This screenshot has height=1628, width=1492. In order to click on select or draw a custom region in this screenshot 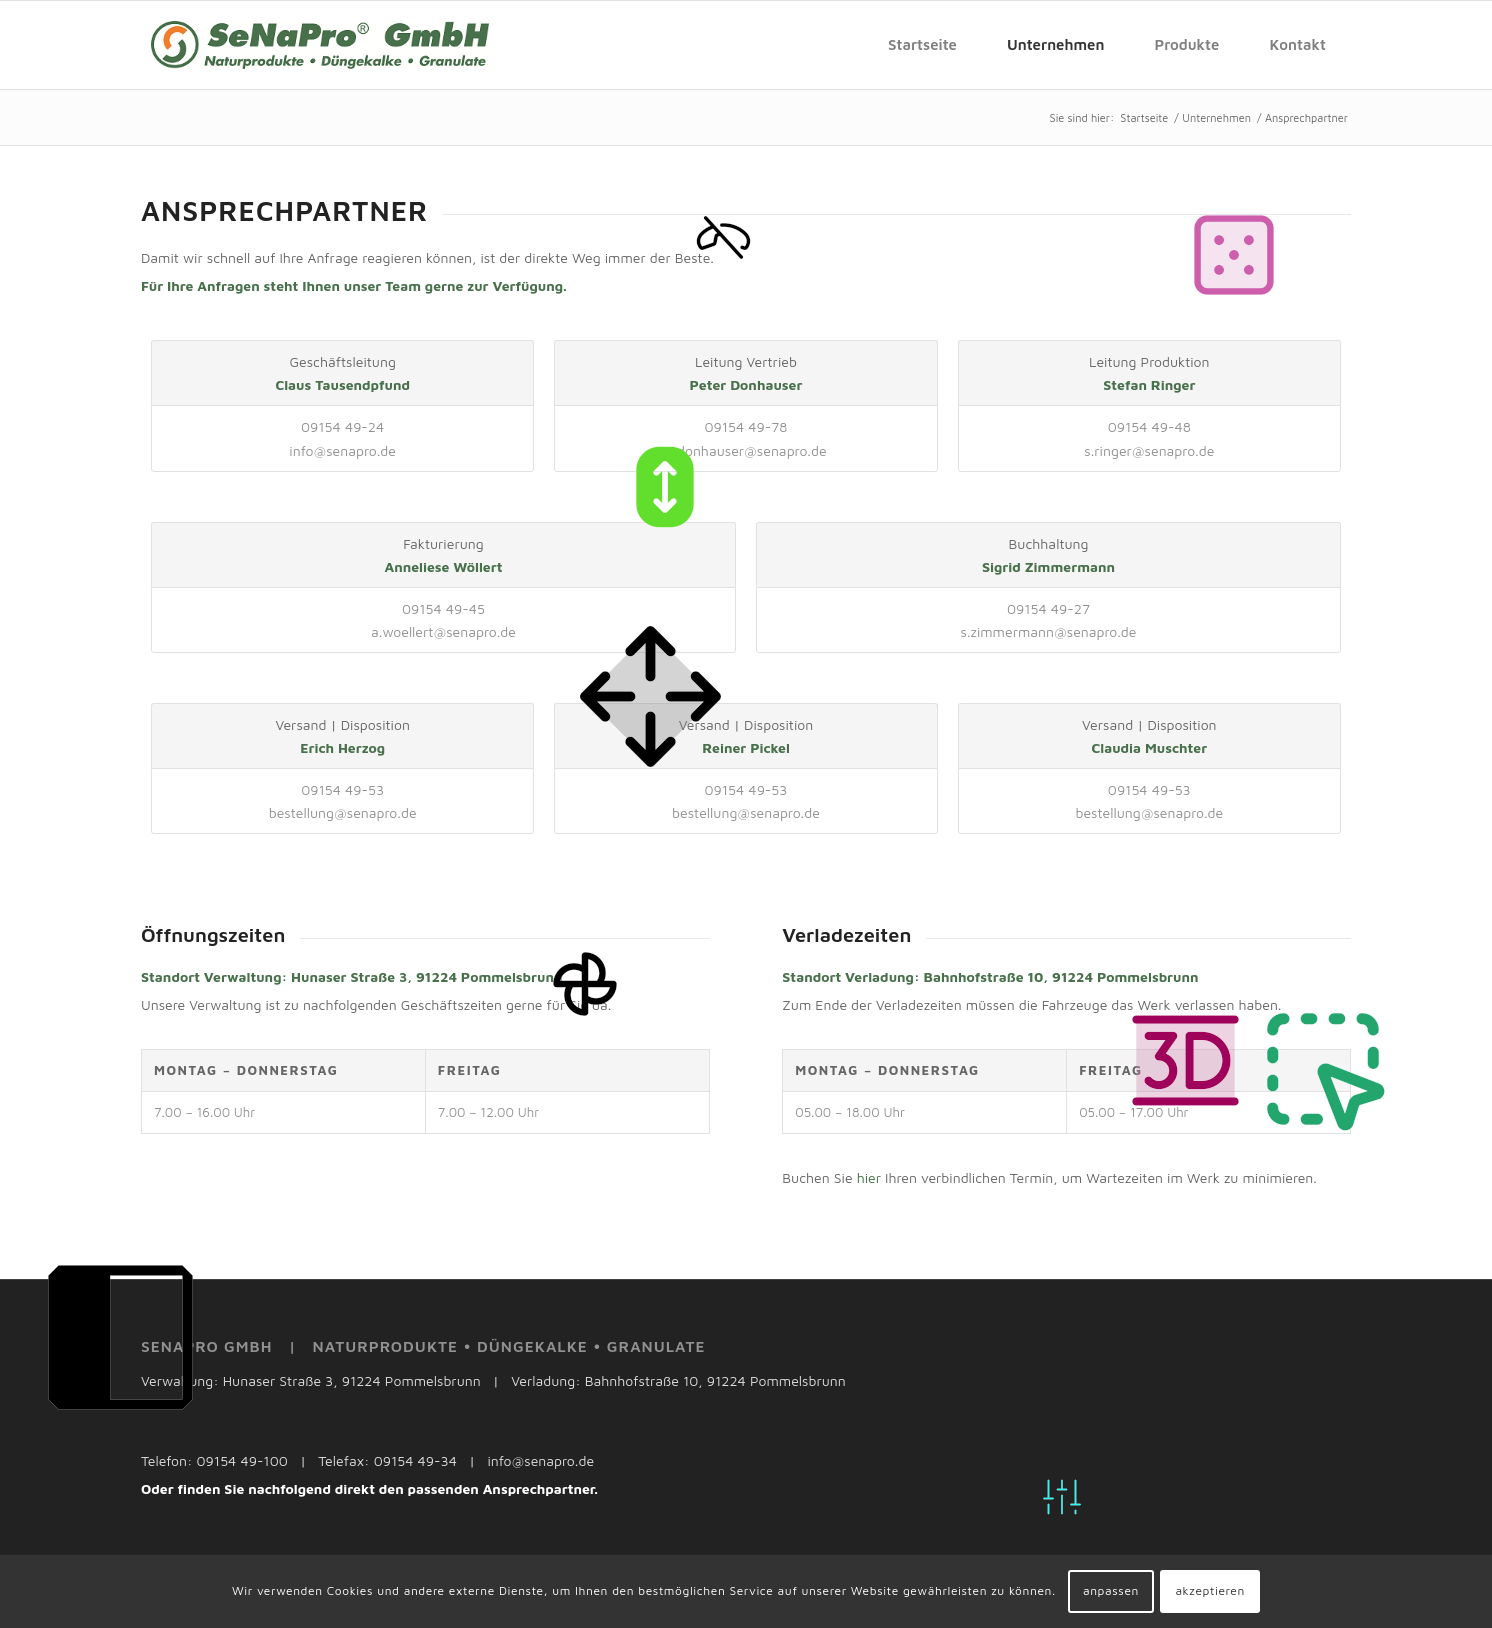, I will do `click(1323, 1069)`.